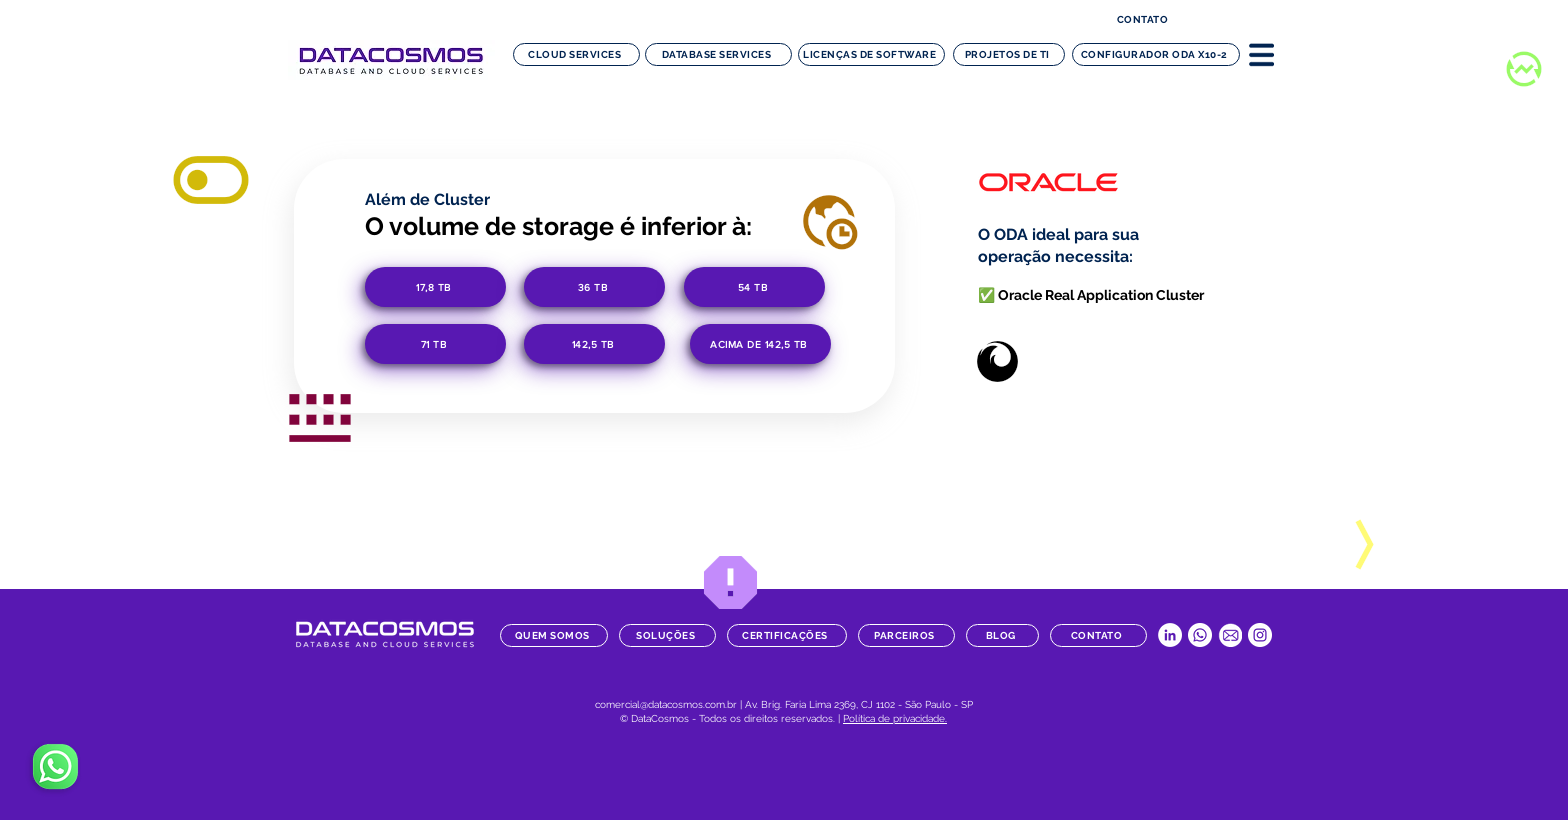  I want to click on view or change time zone settings, so click(829, 221).